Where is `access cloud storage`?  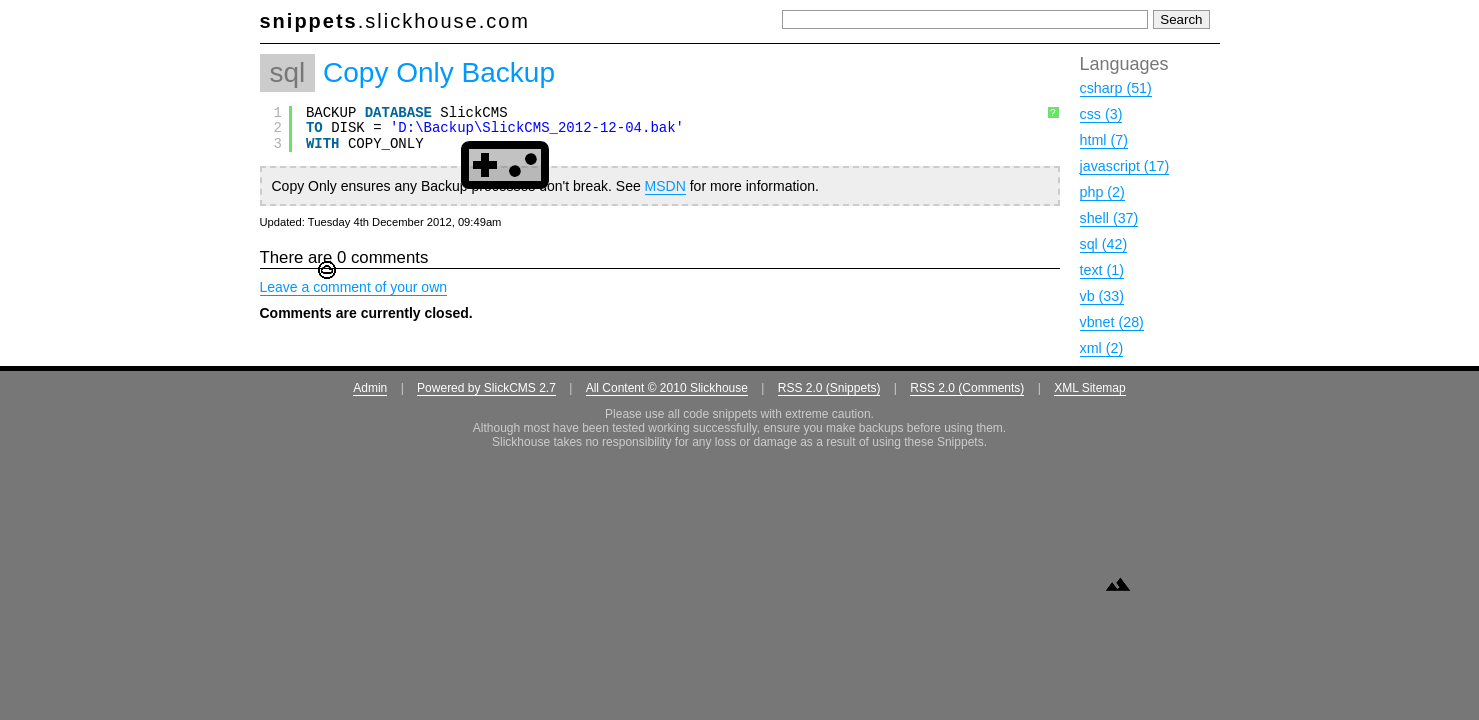
access cloud storage is located at coordinates (327, 270).